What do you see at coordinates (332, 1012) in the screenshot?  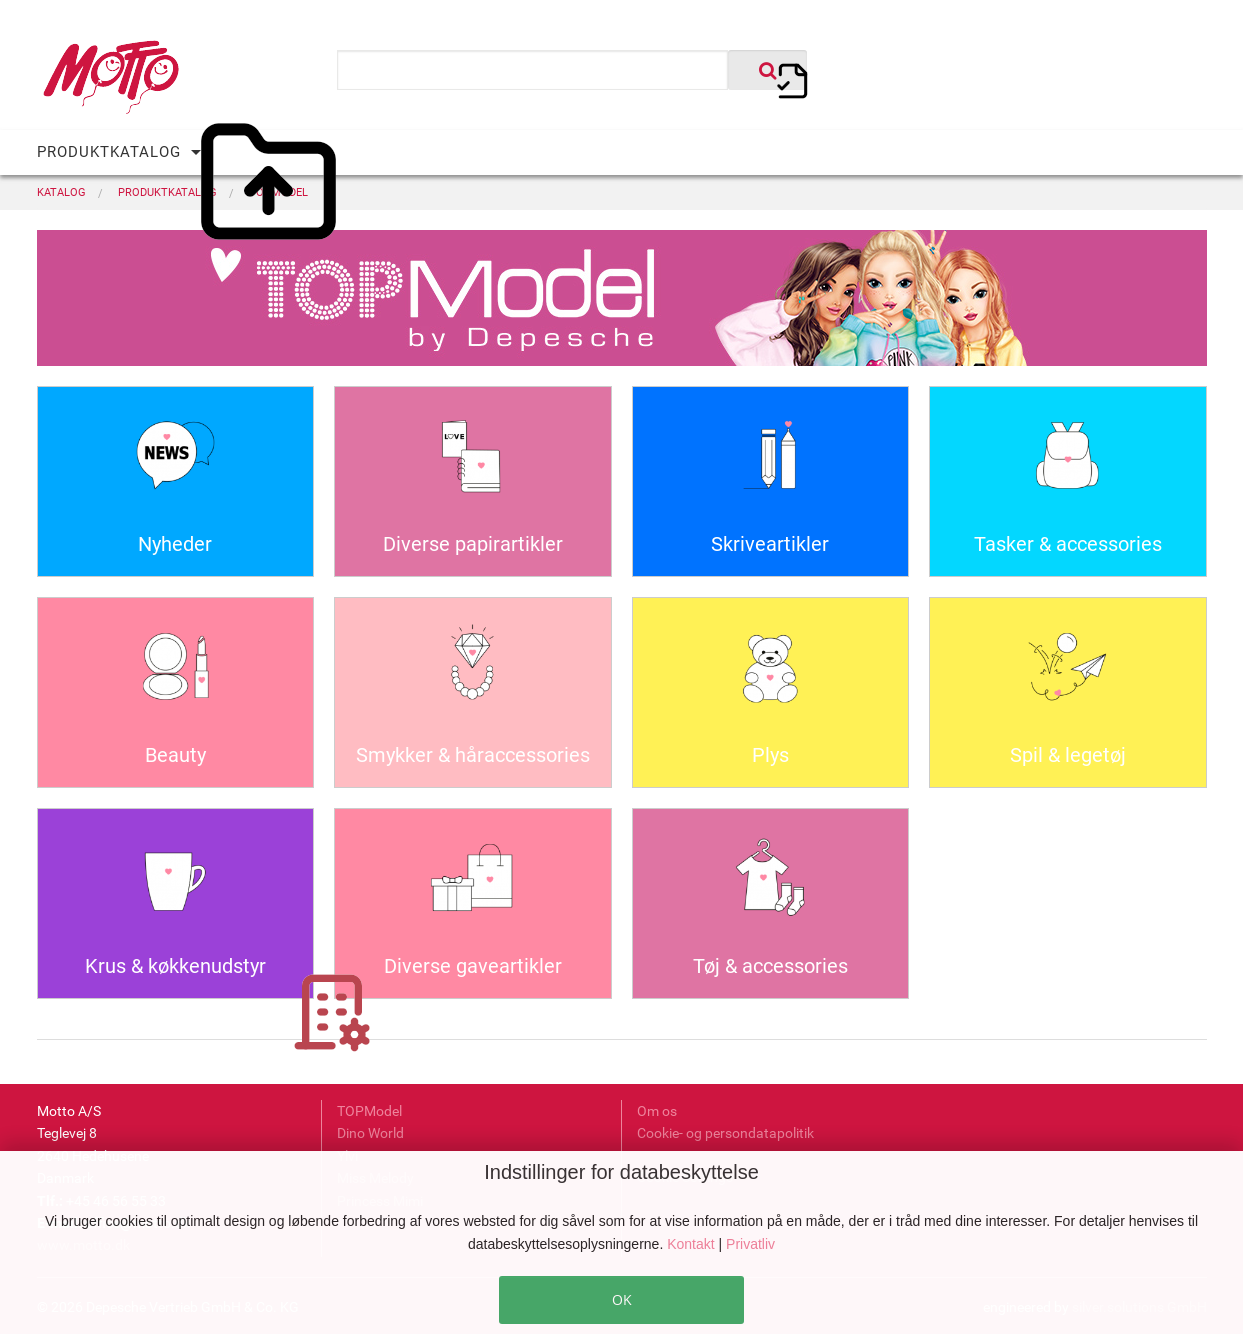 I see `access building or facility settings` at bounding box center [332, 1012].